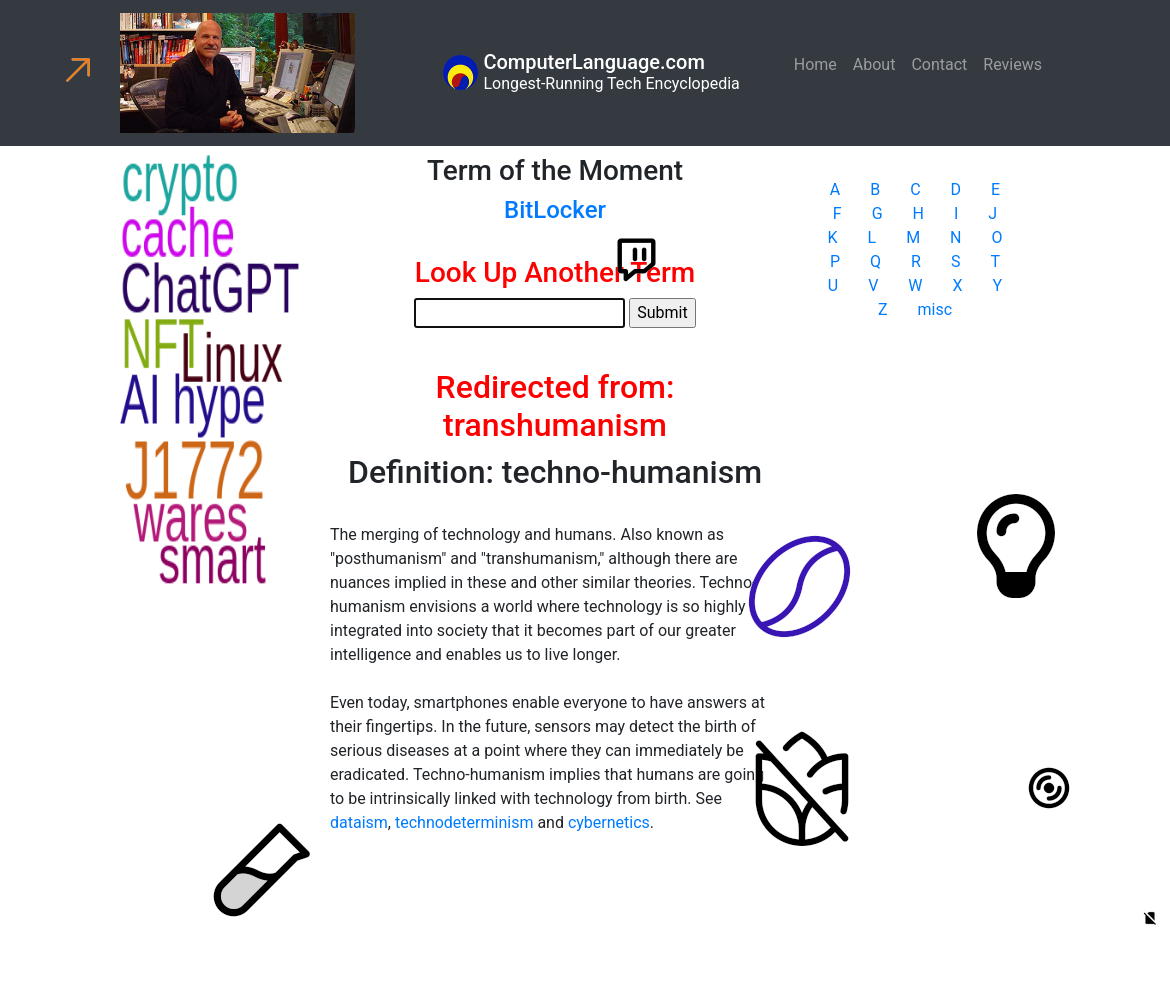  What do you see at coordinates (78, 70) in the screenshot?
I see `open link in new tab or window` at bounding box center [78, 70].